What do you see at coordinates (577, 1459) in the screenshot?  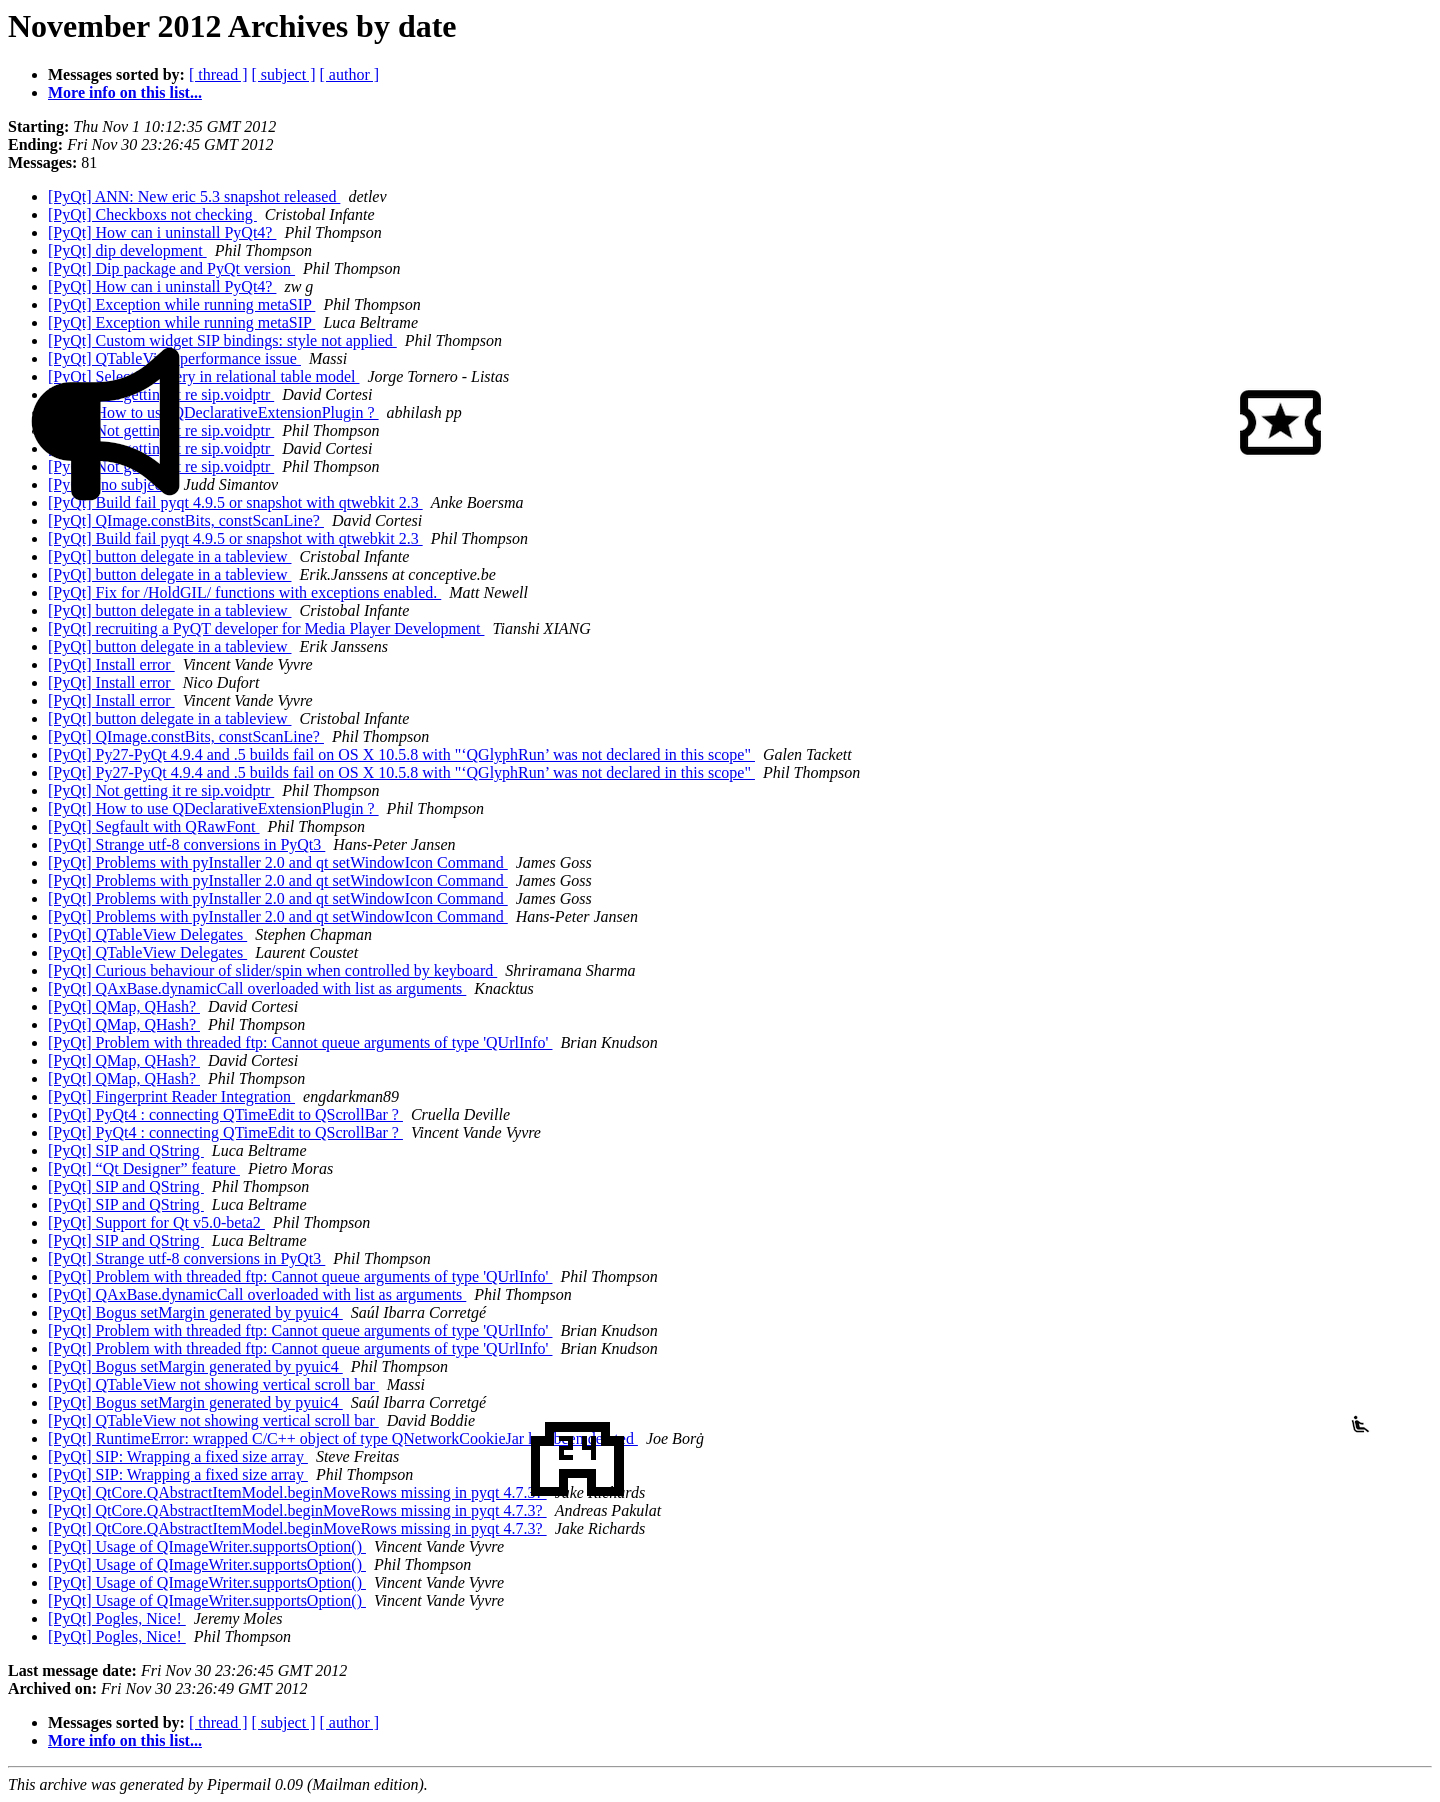 I see `find nearby convenience stores` at bounding box center [577, 1459].